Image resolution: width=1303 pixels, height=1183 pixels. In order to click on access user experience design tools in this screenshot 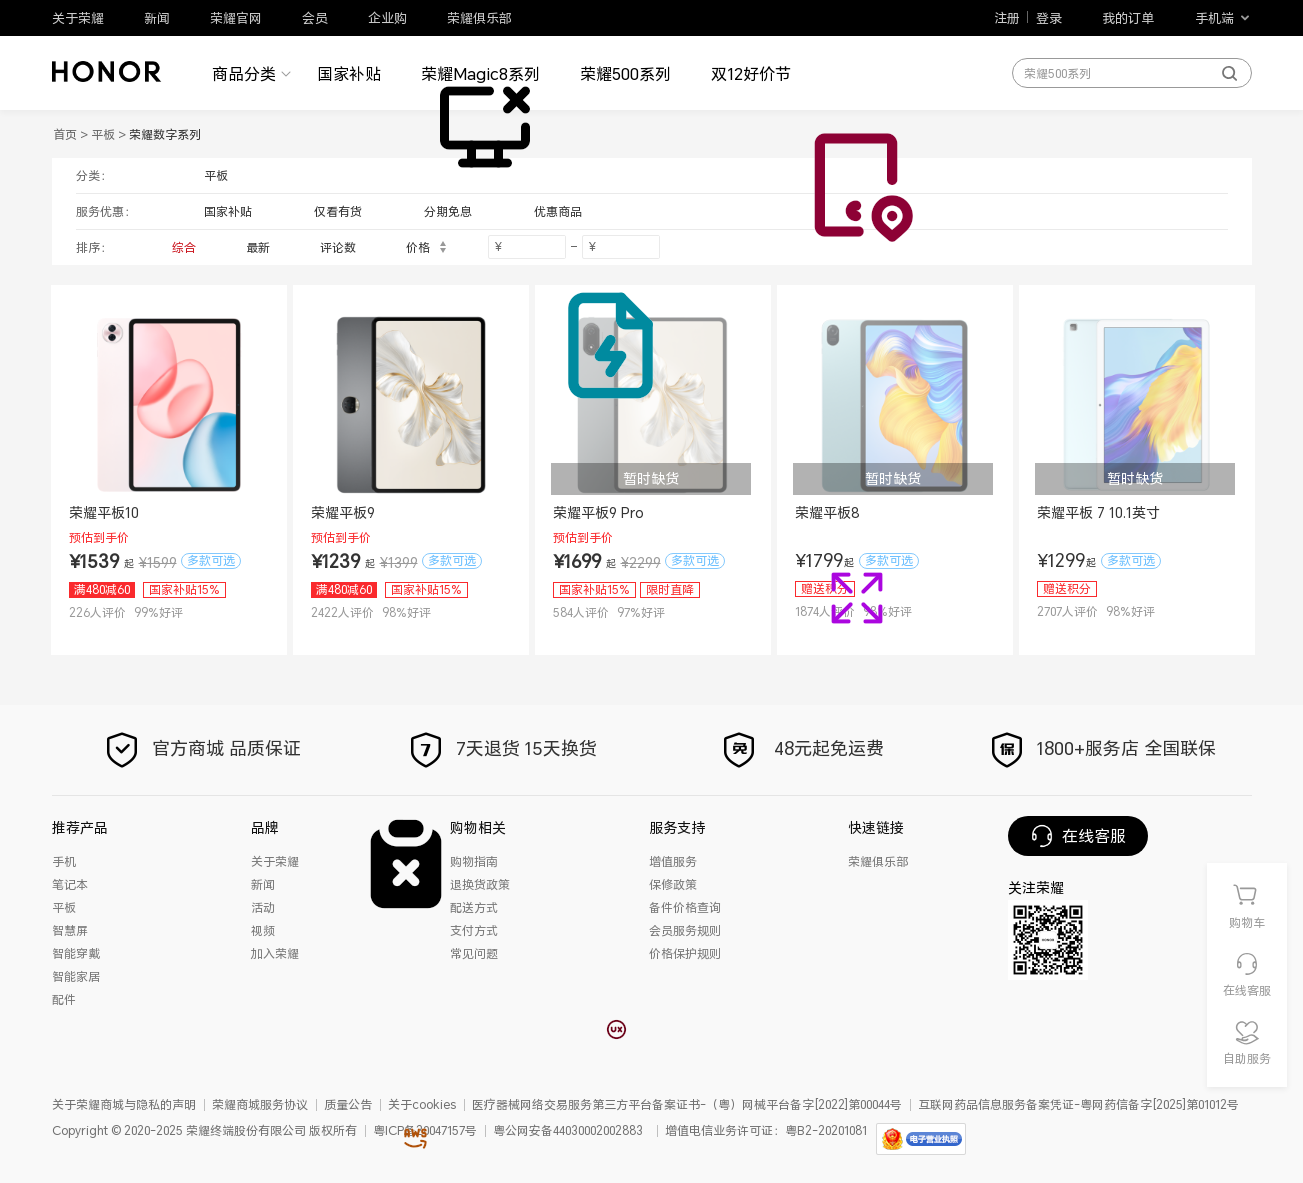, I will do `click(616, 1029)`.